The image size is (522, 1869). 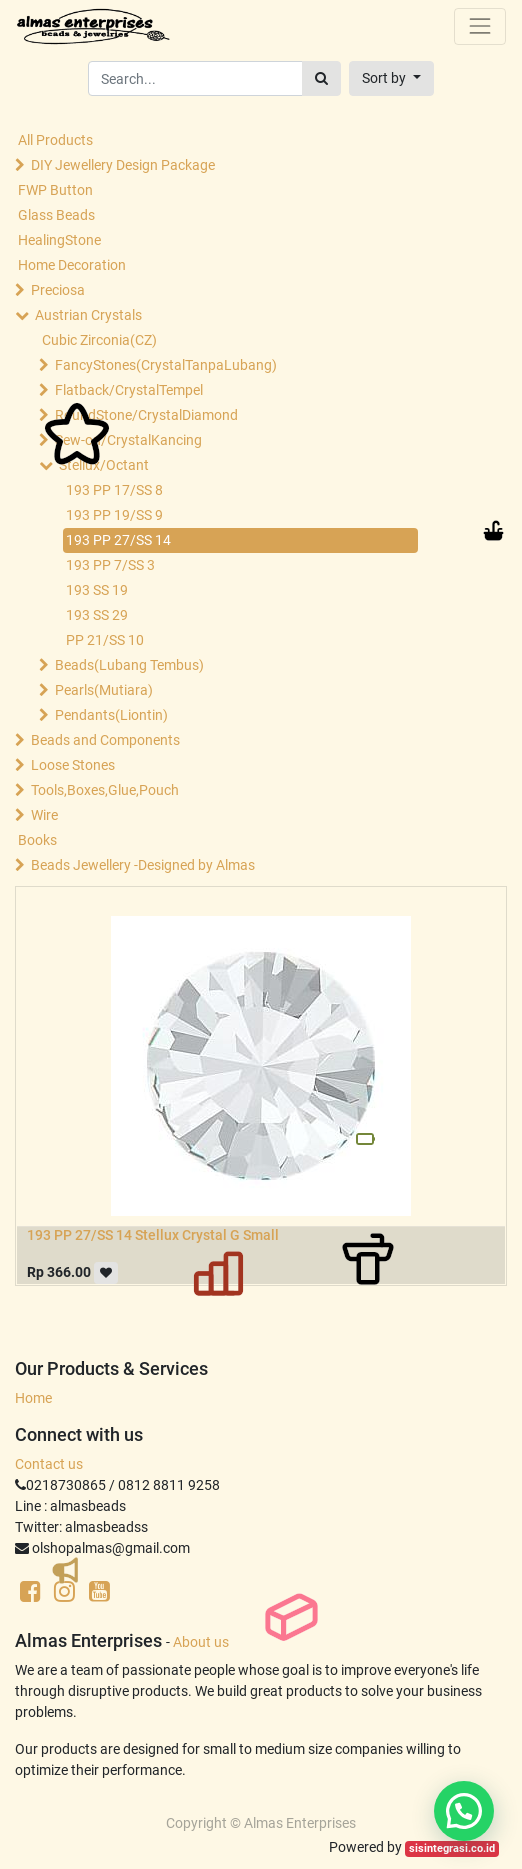 I want to click on indicates kitchen or bathroom facilities, so click(x=493, y=530).